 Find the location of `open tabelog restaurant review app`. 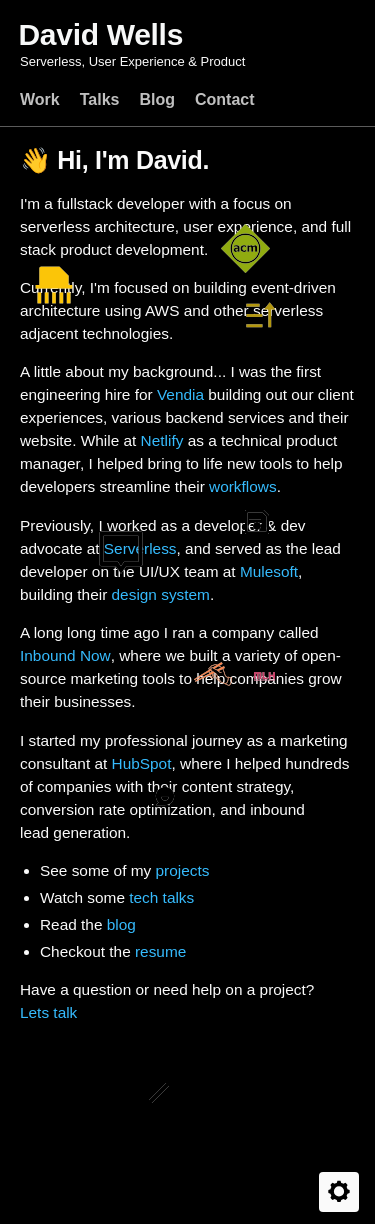

open tabelog restaurant review app is located at coordinates (213, 674).